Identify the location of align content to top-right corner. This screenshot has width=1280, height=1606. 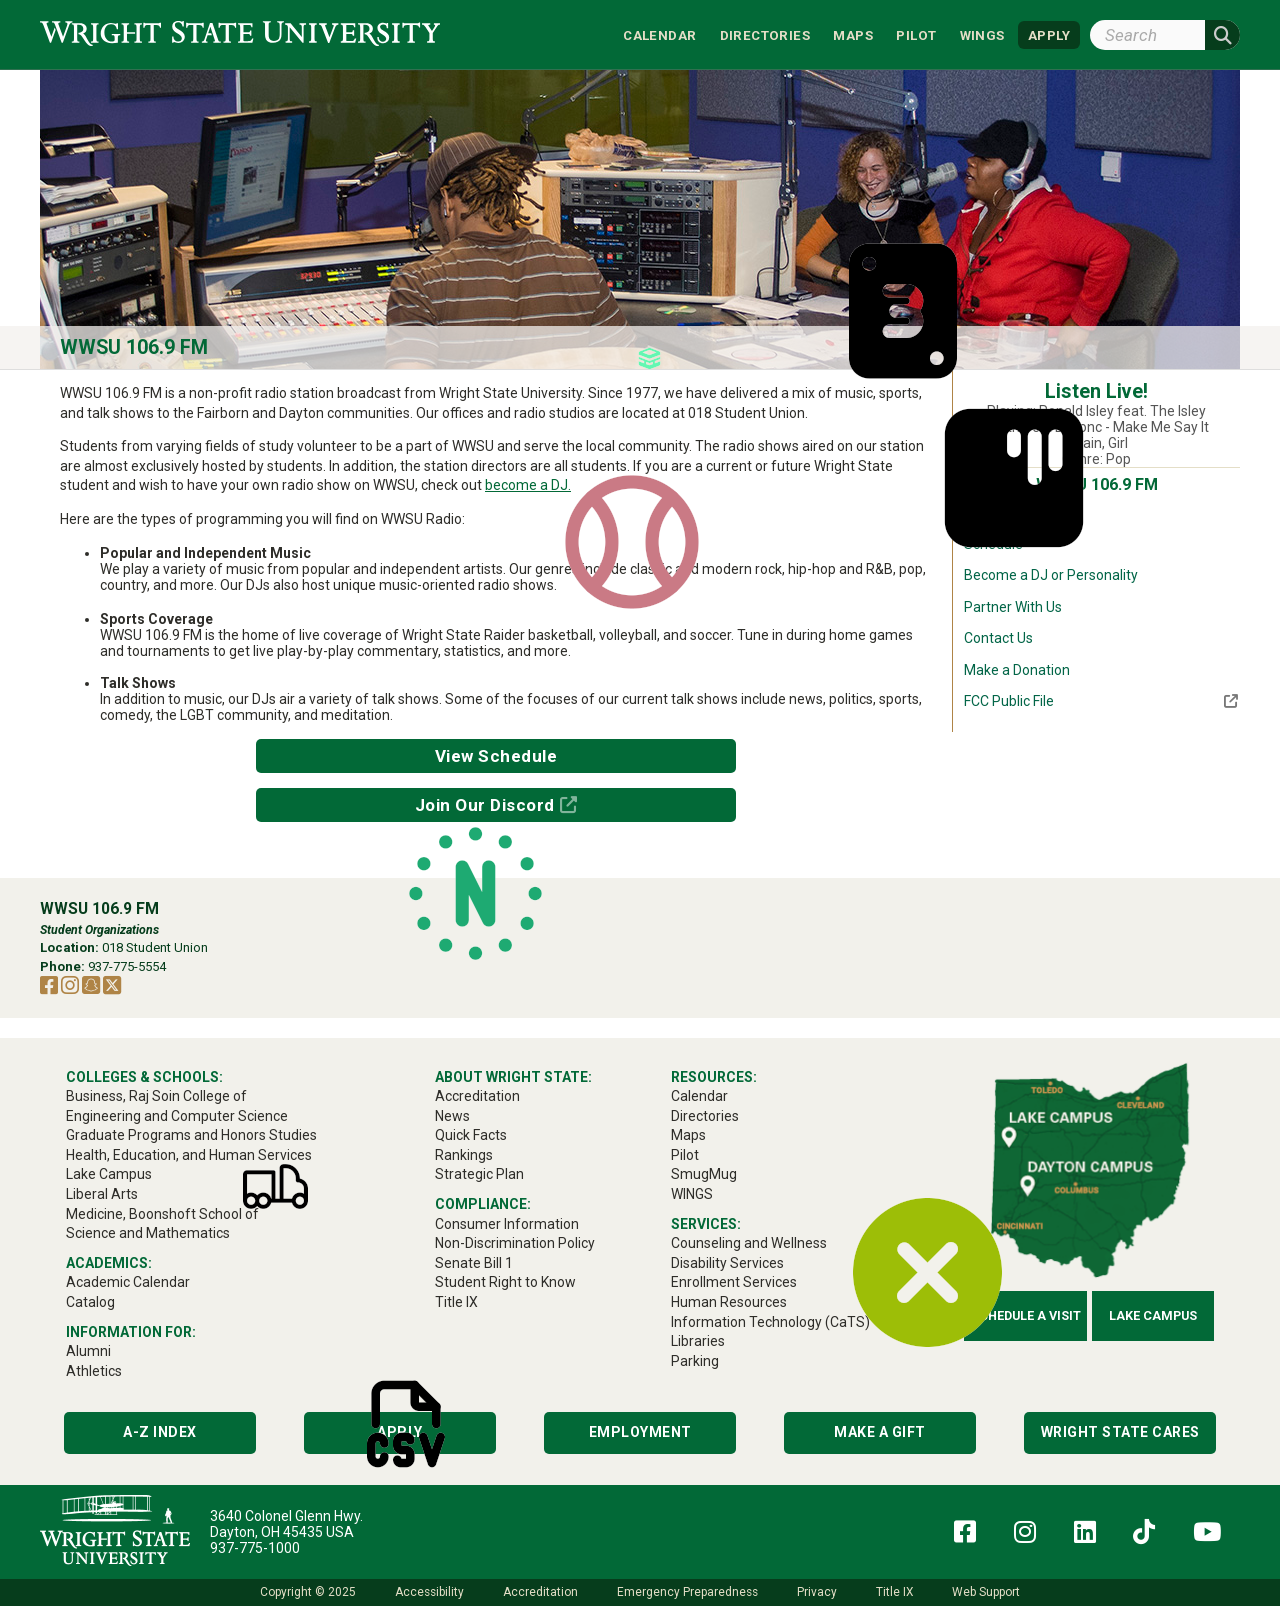
(1014, 478).